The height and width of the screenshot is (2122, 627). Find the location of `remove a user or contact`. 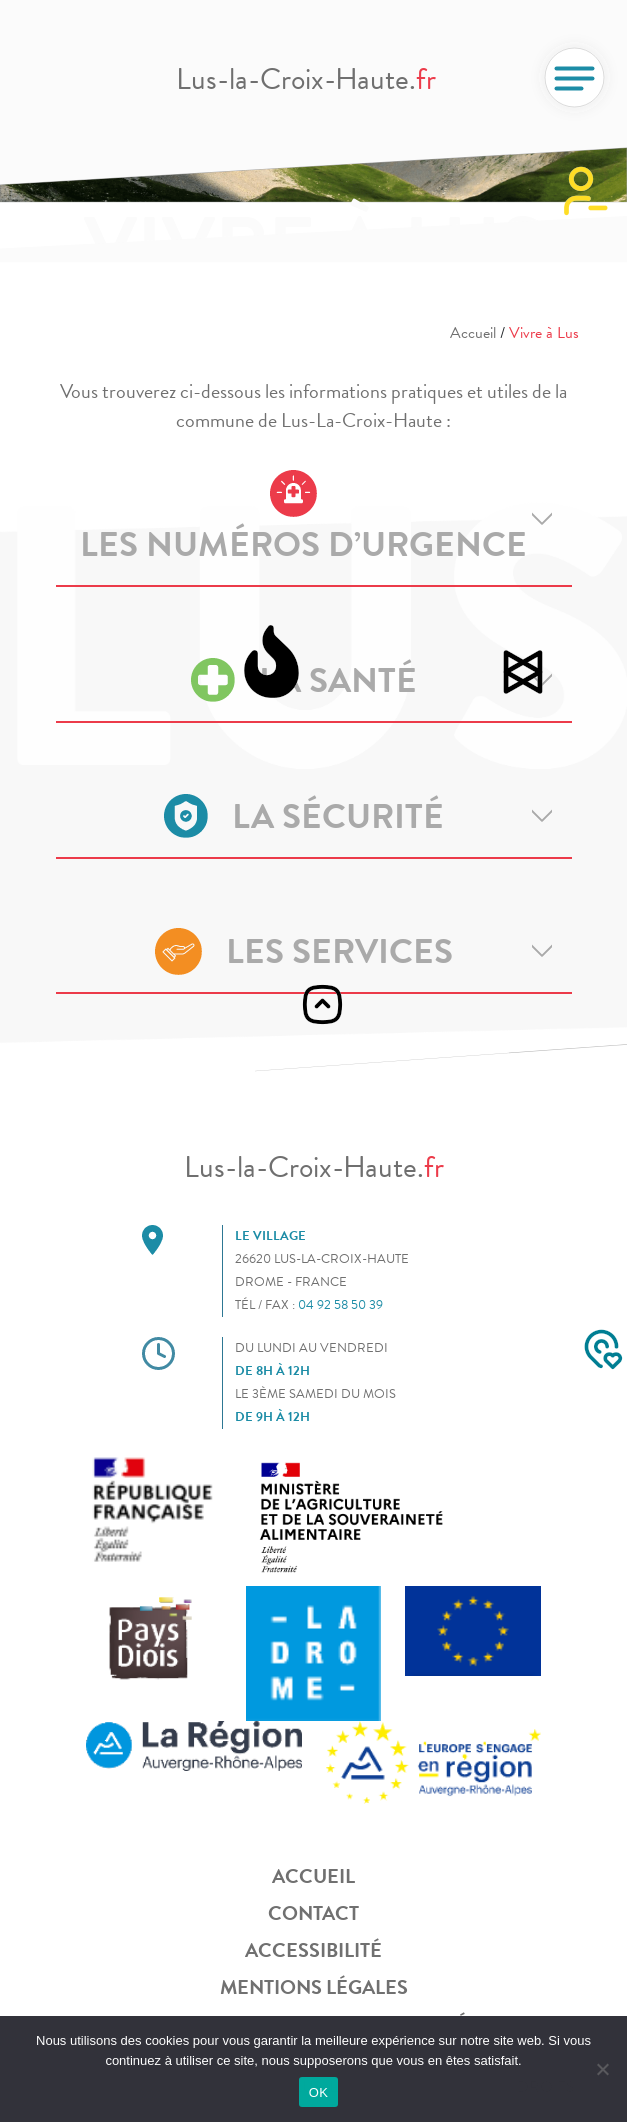

remove a user or contact is located at coordinates (581, 191).